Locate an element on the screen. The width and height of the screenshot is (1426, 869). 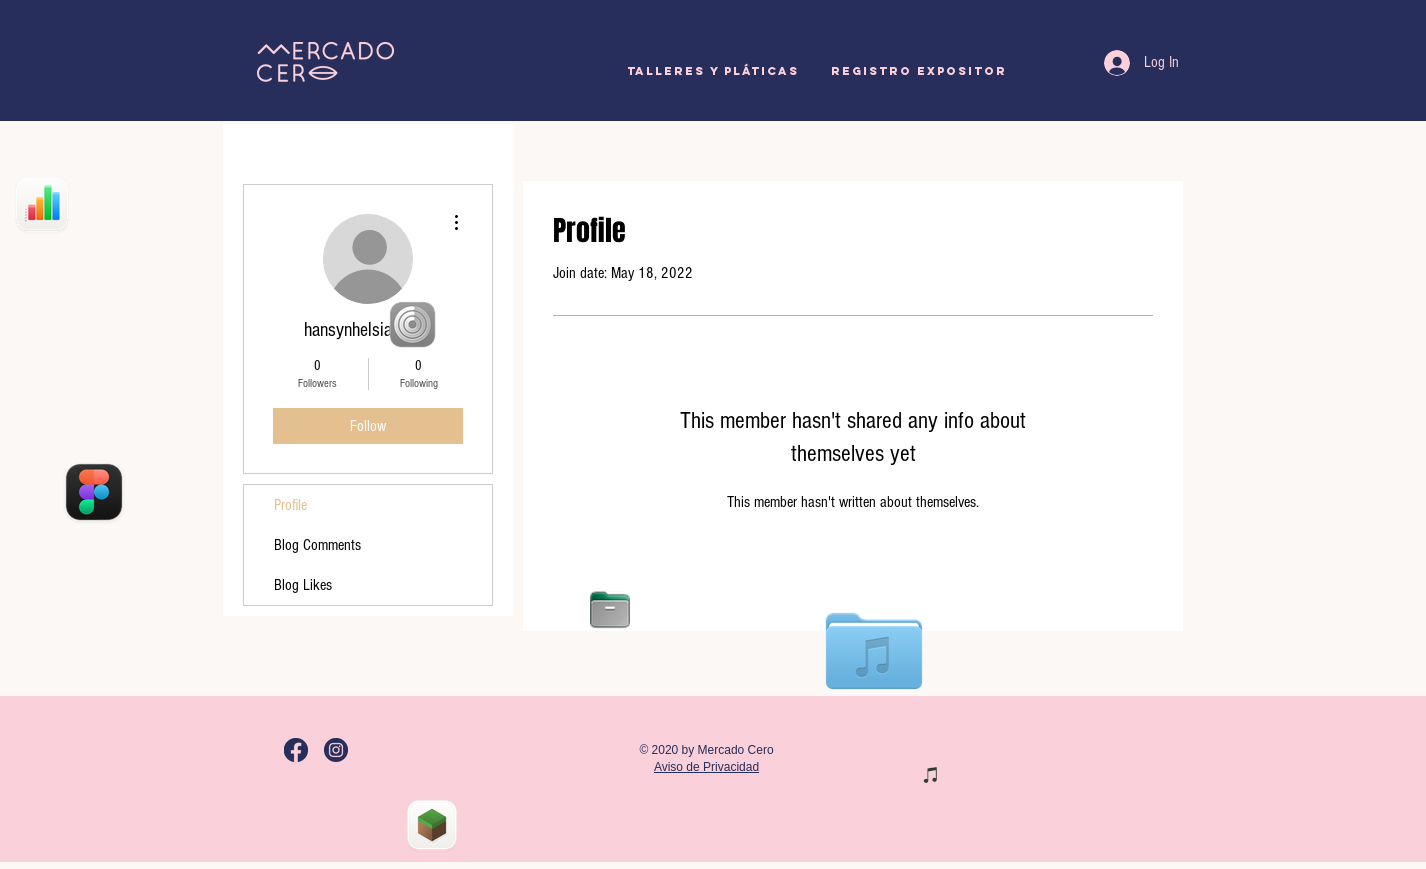
open the Fitness app is located at coordinates (412, 324).